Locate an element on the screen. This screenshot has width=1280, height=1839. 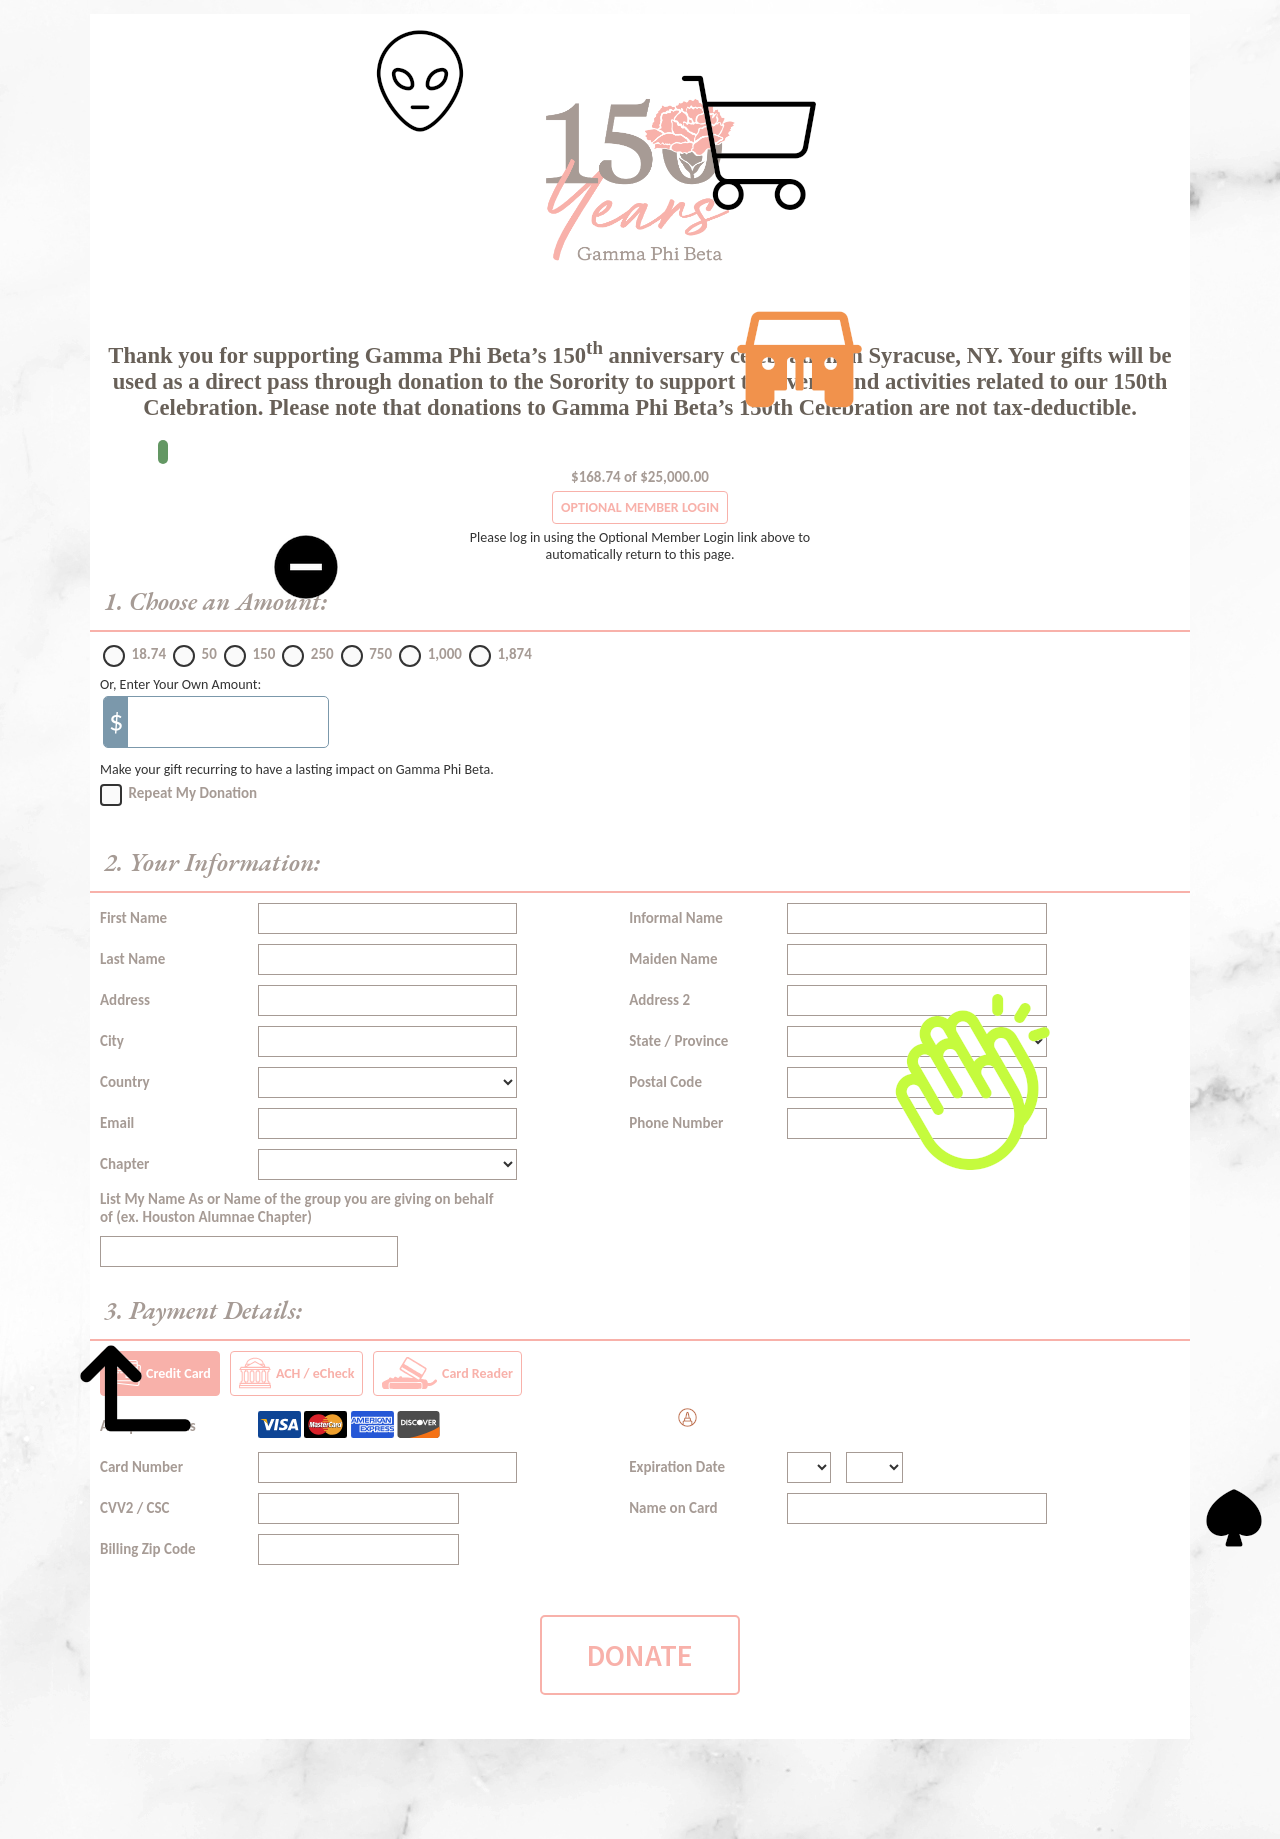
do not disturb mode is enabled is located at coordinates (306, 567).